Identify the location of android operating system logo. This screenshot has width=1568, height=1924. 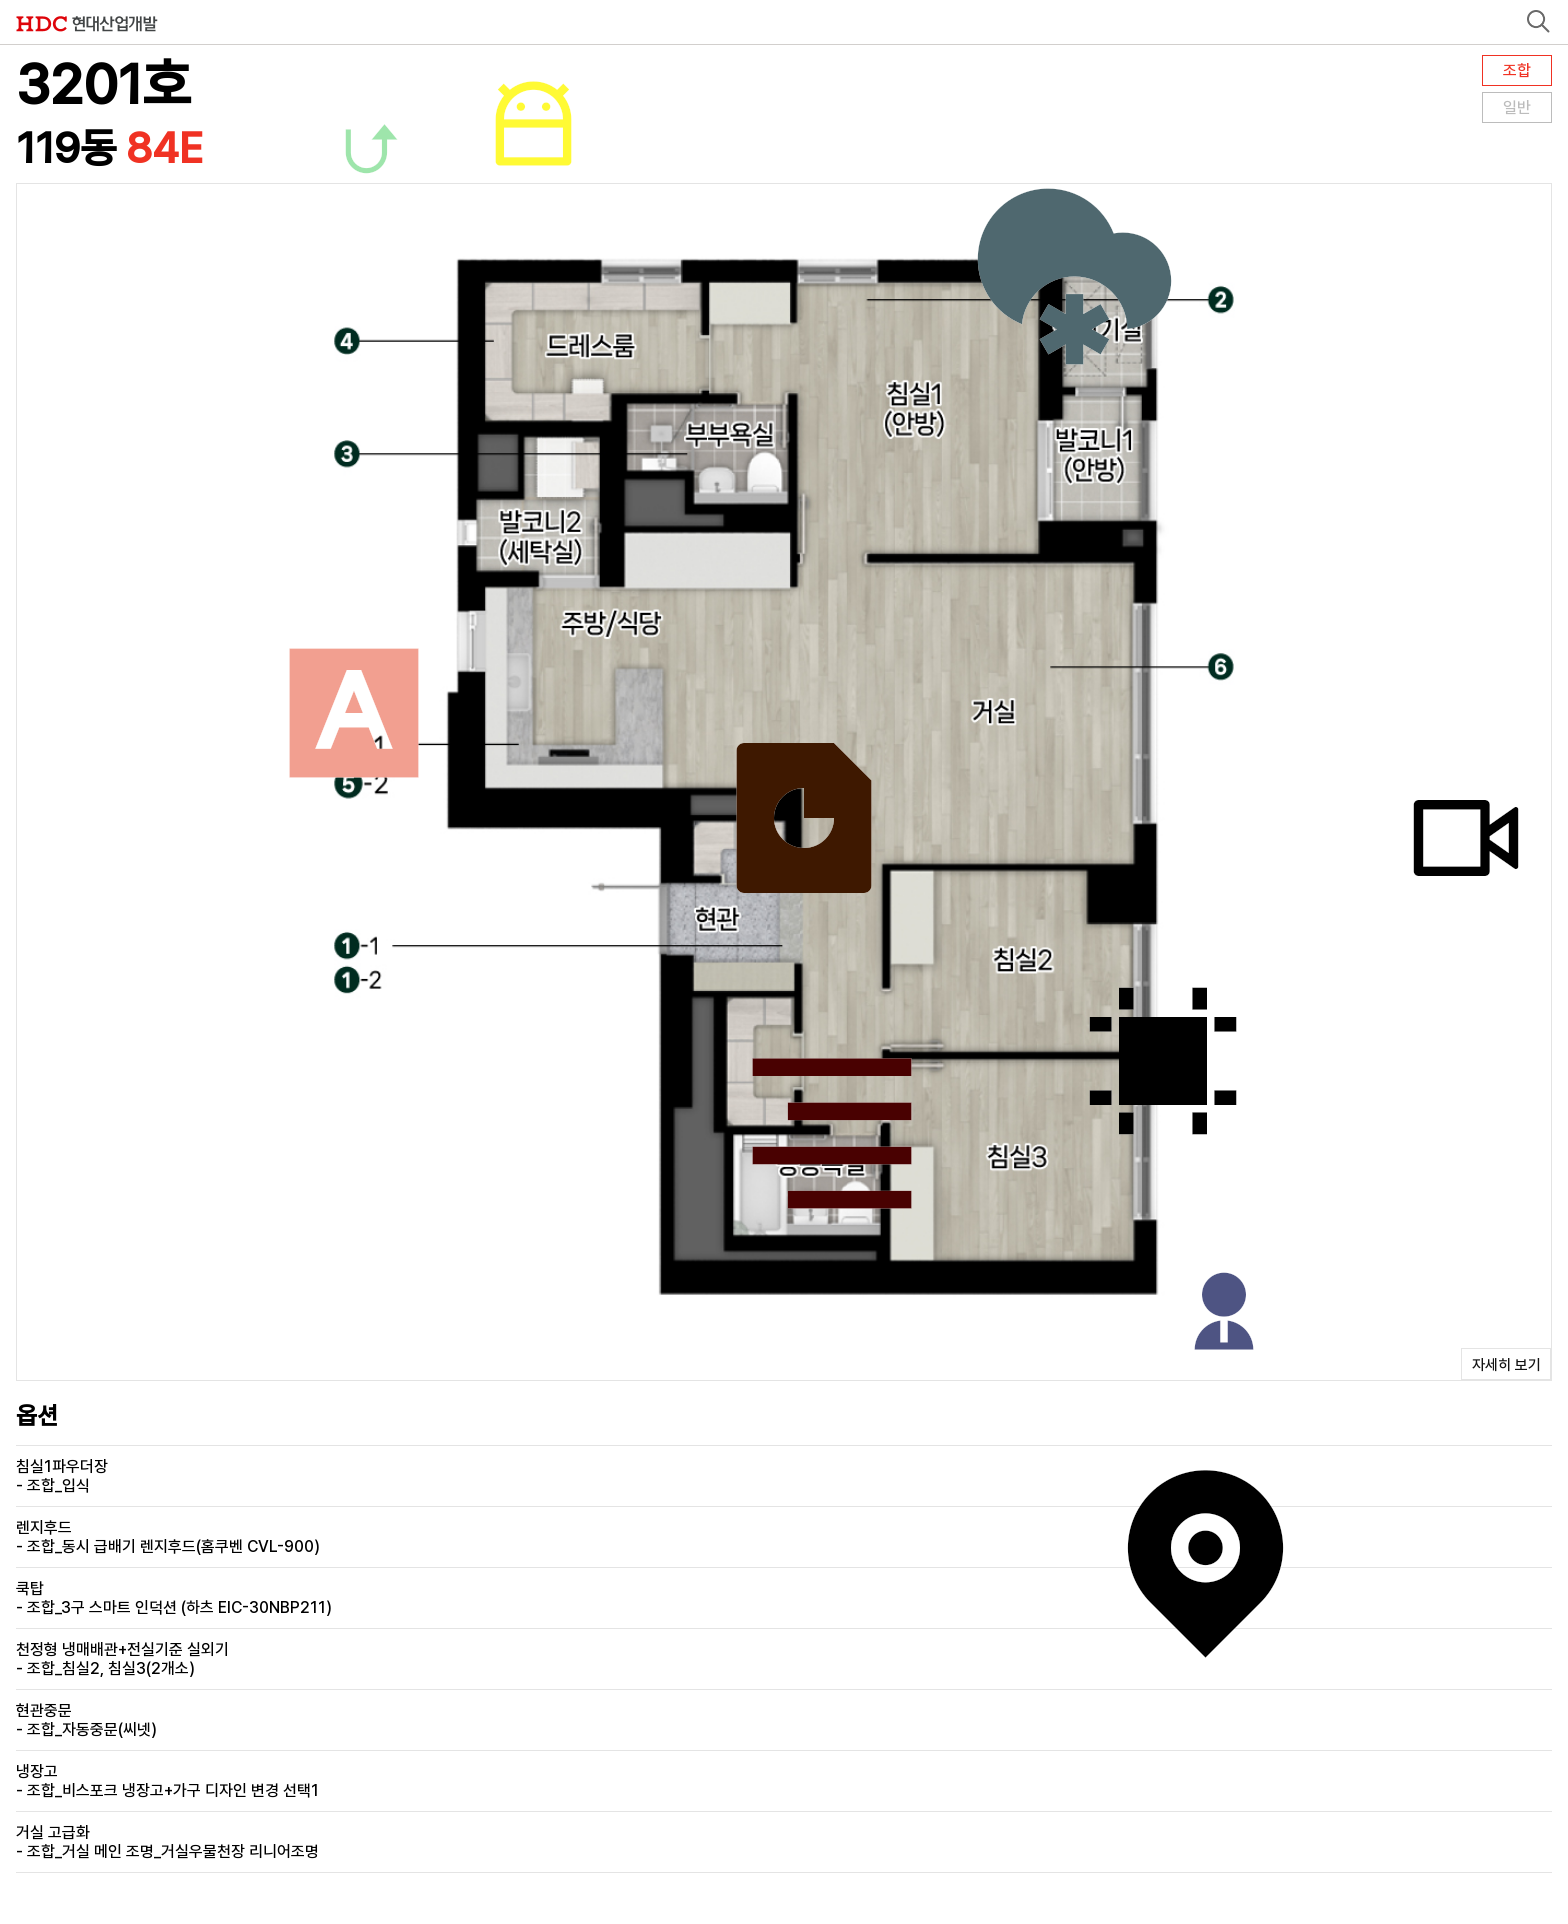
(533, 123).